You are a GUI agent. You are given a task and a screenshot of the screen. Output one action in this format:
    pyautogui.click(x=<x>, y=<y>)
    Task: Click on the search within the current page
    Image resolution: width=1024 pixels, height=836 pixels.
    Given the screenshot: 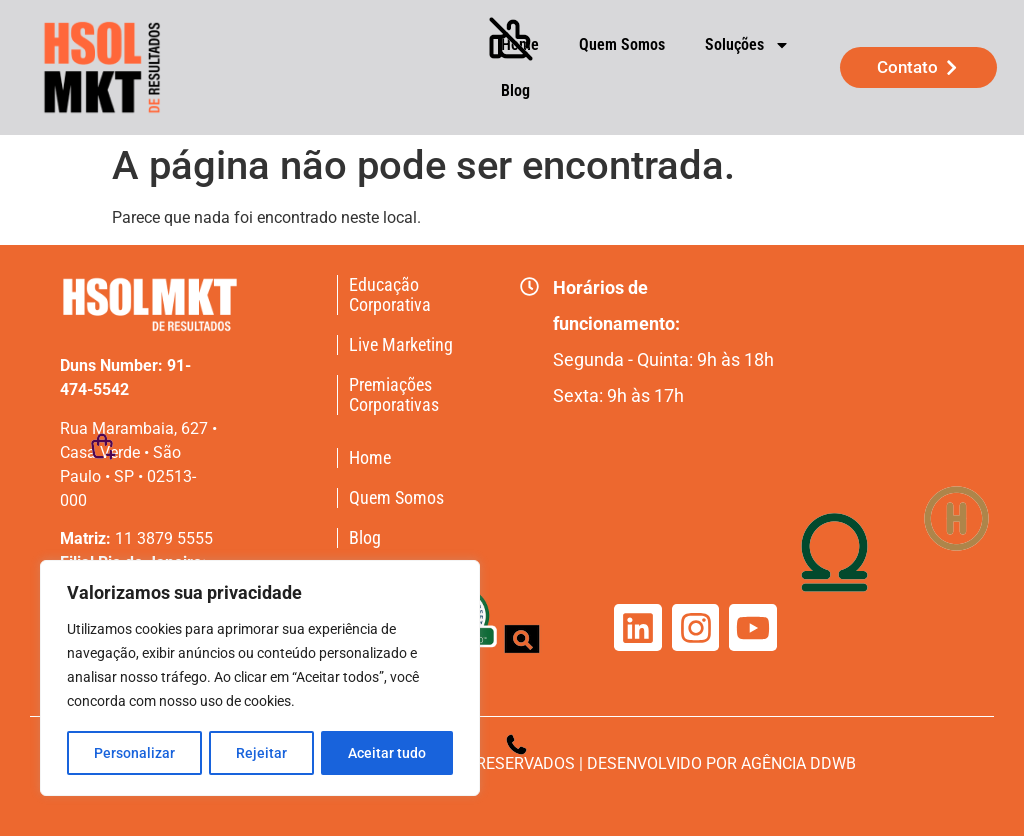 What is the action you would take?
    pyautogui.click(x=522, y=639)
    